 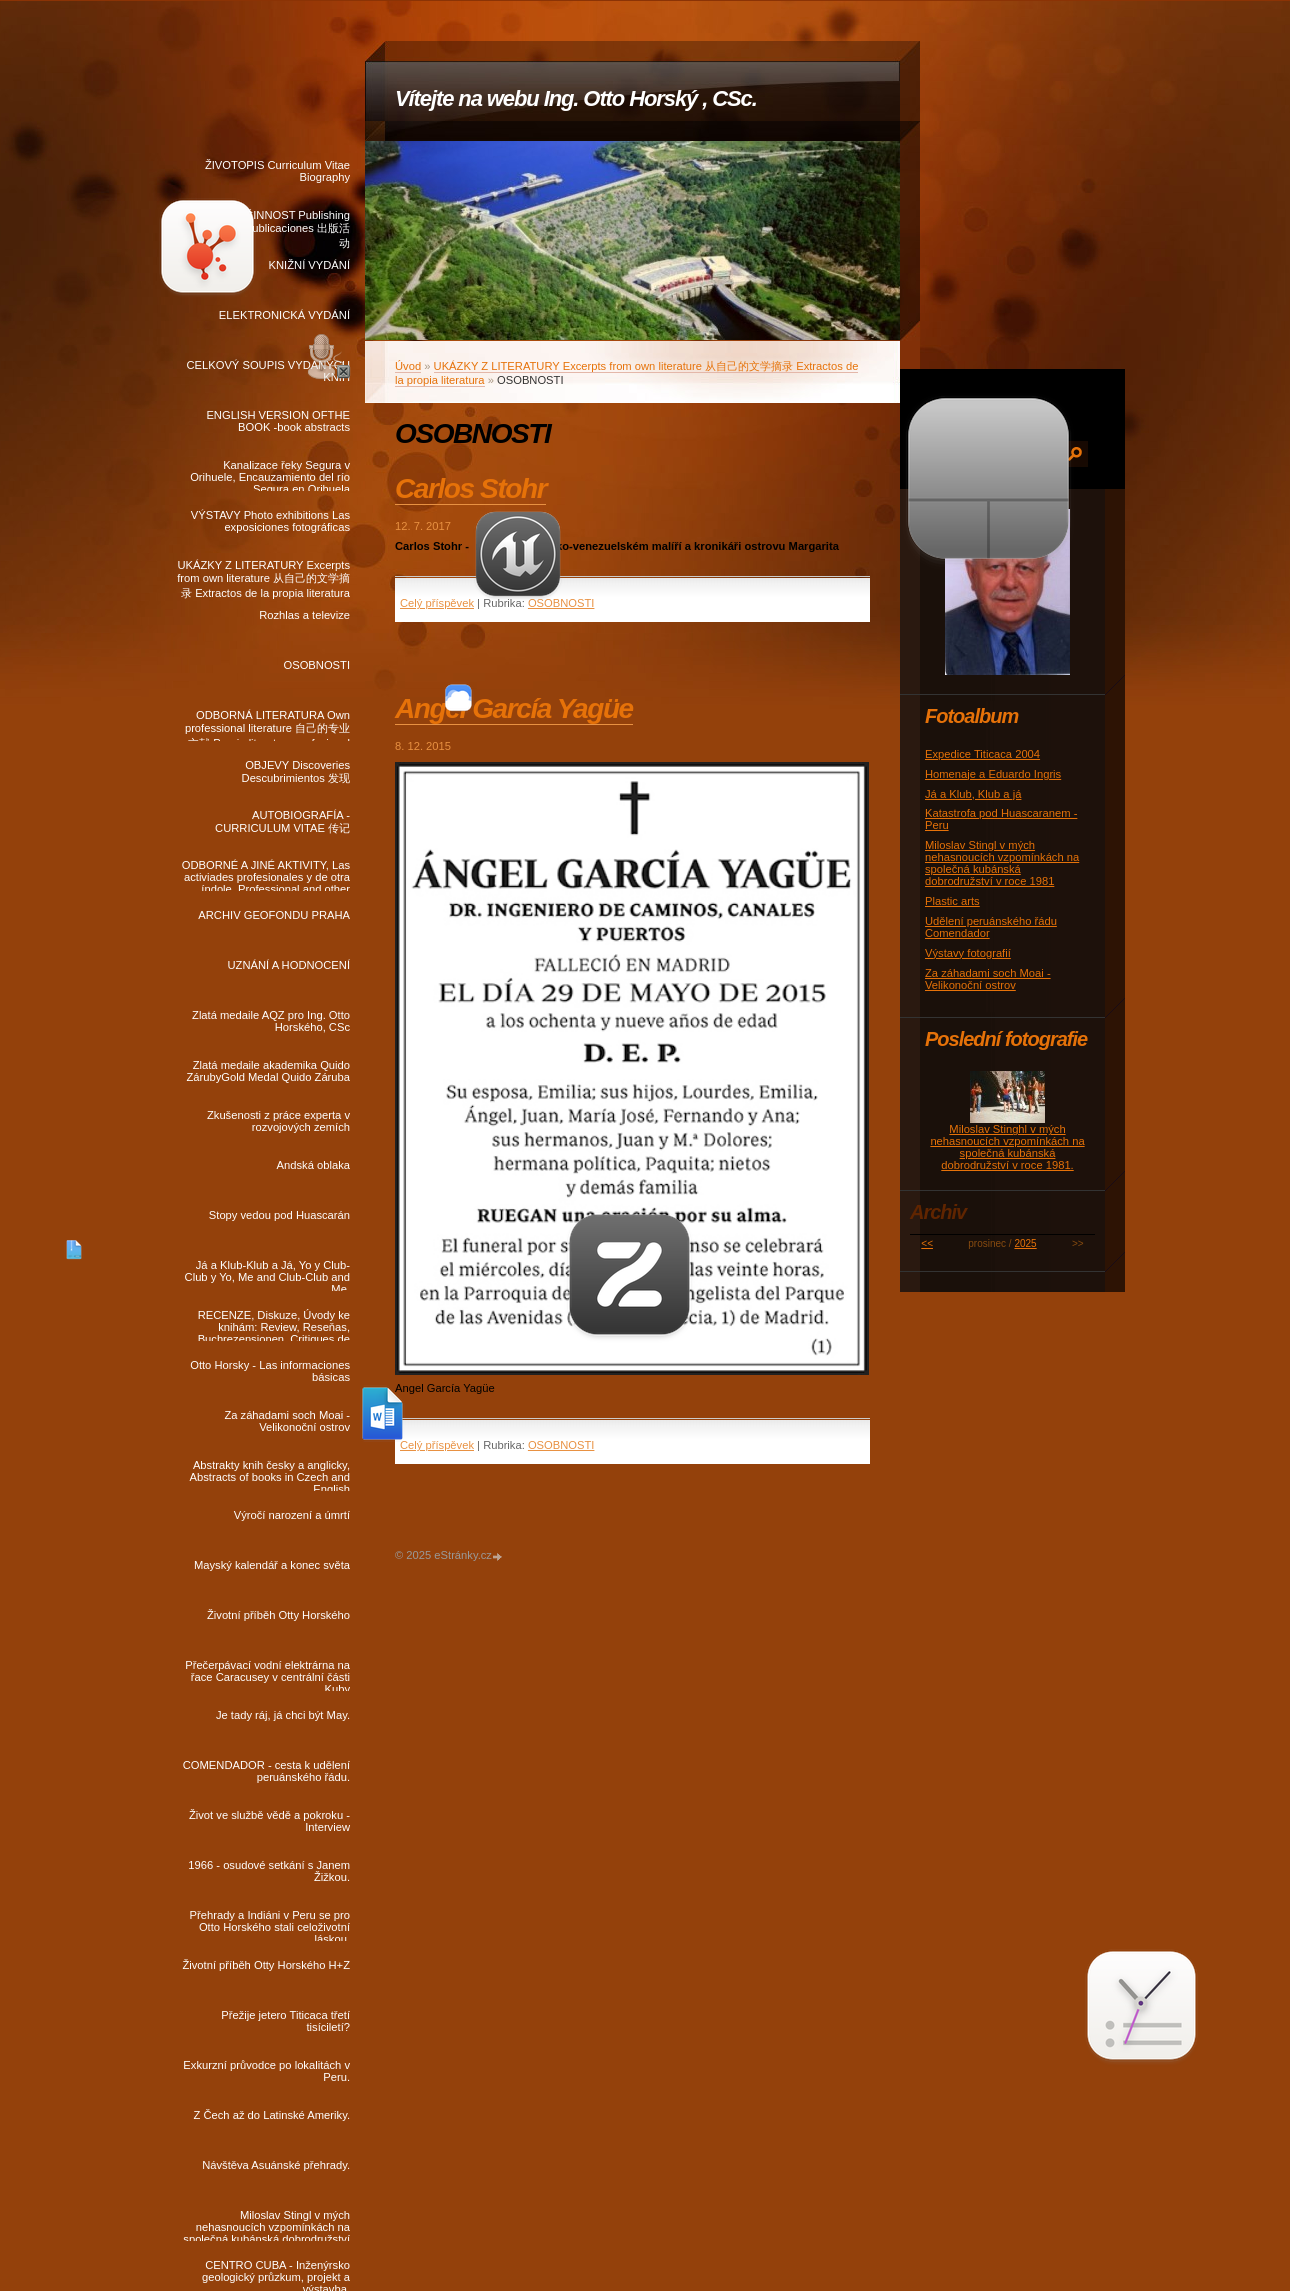 What do you see at coordinates (1141, 2005) in the screenshot?
I see `open khronos time tracking app` at bounding box center [1141, 2005].